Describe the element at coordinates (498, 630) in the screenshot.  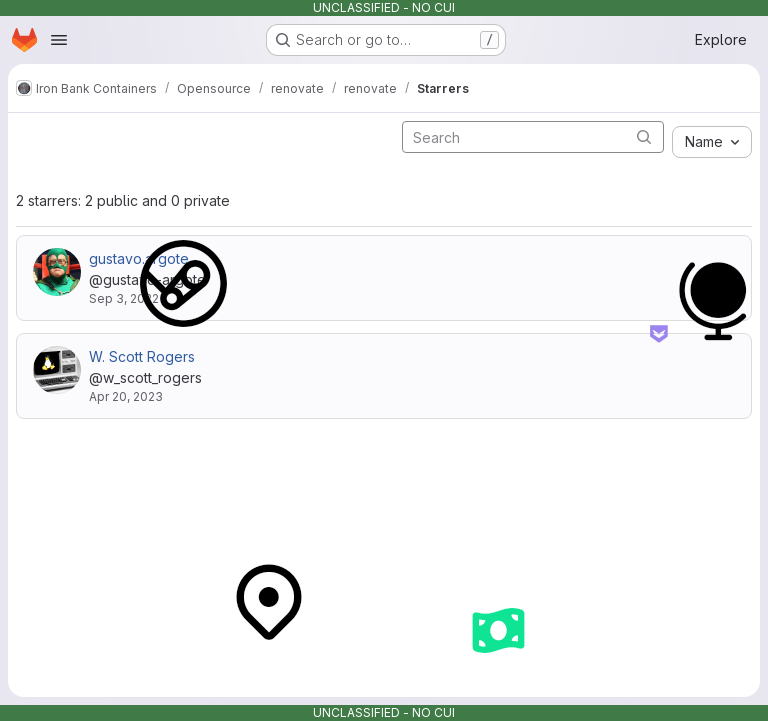
I see `view payment or billing information` at that location.